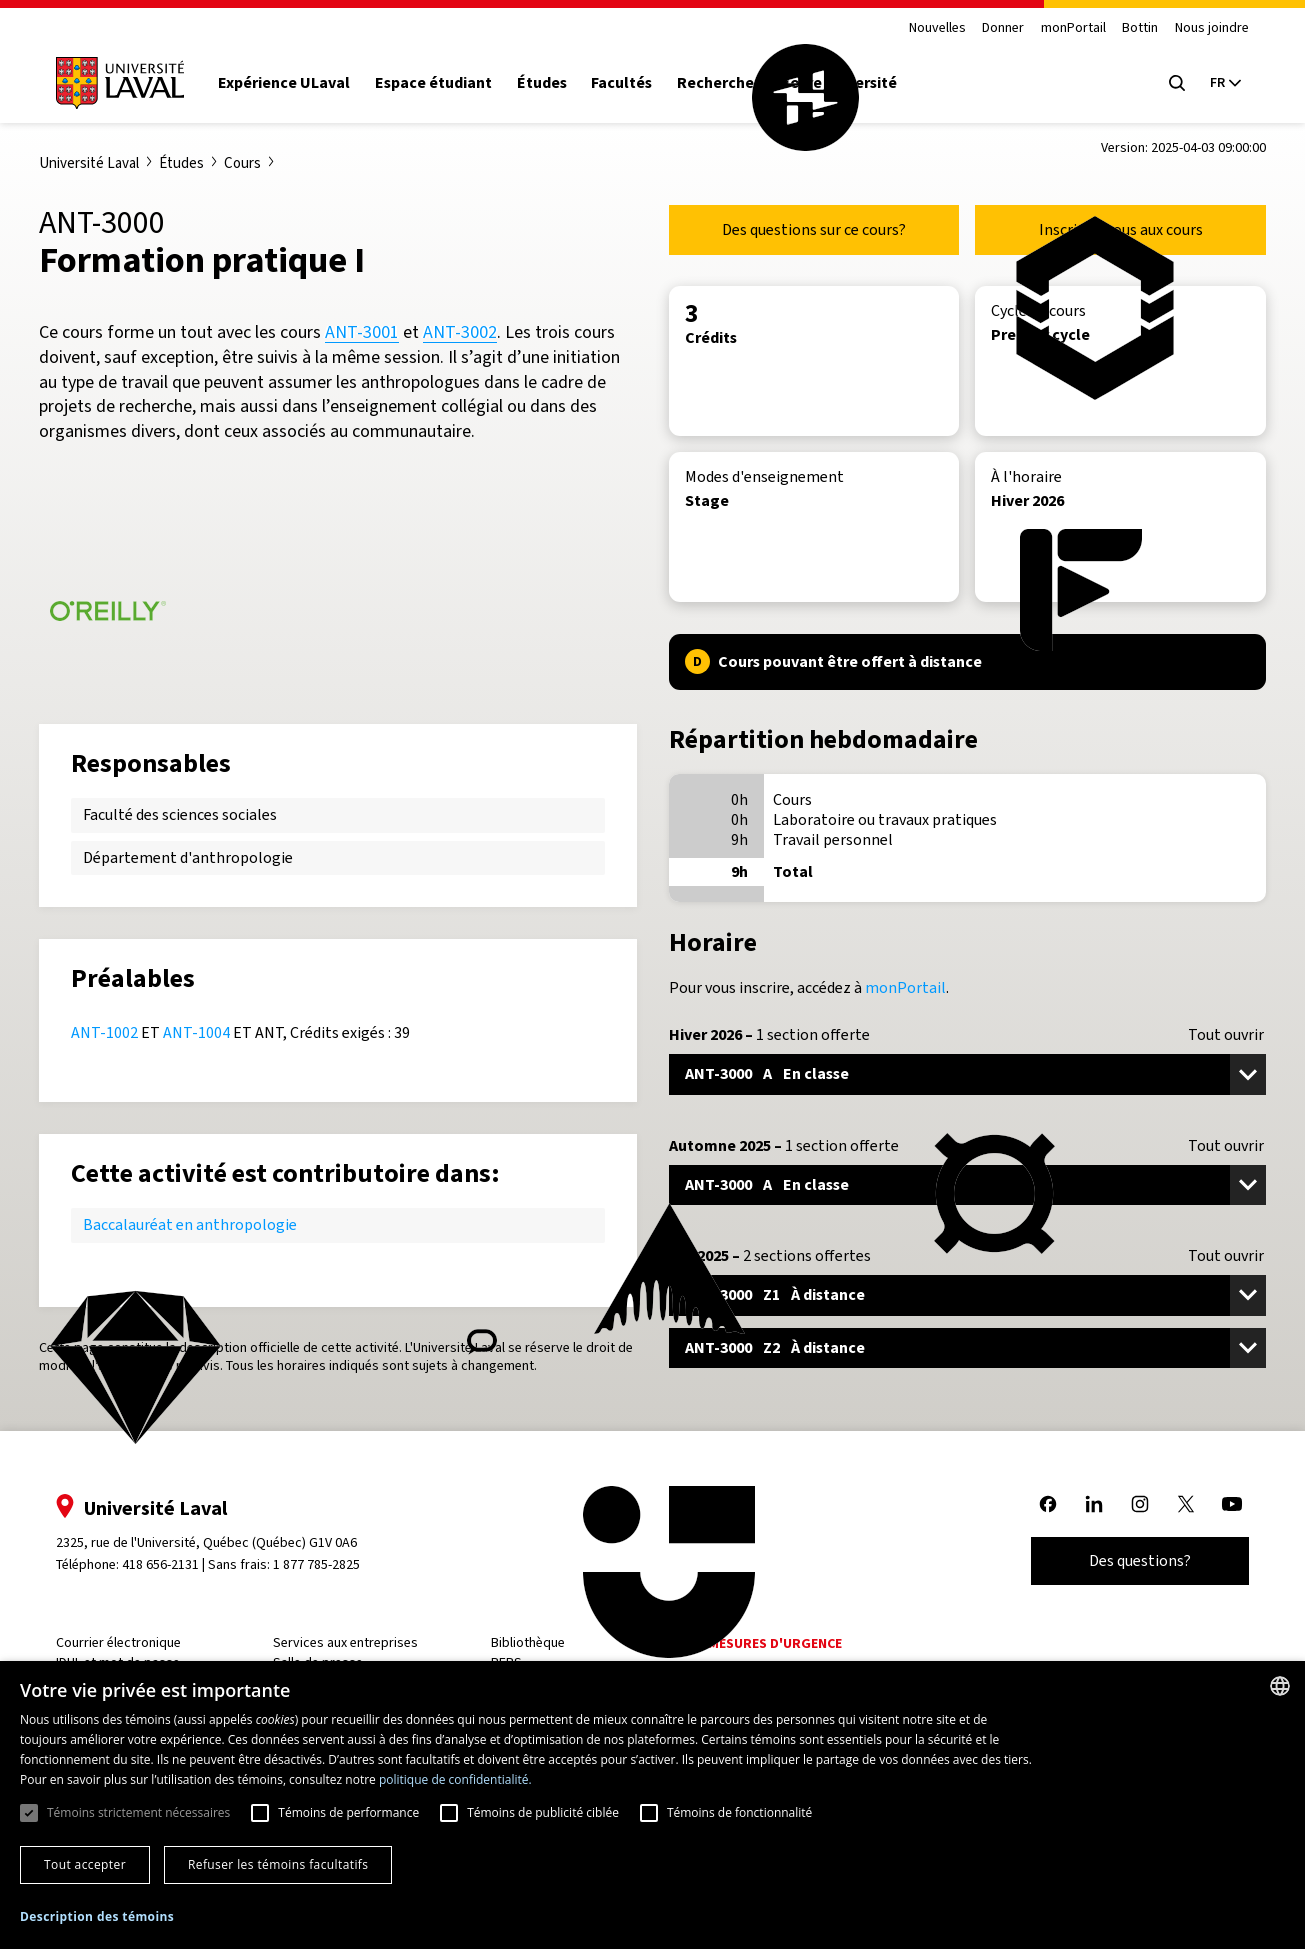 Image resolution: width=1305 pixels, height=1949 pixels. Describe the element at coordinates (1095, 308) in the screenshot. I see `navigate to fugacloud services` at that location.